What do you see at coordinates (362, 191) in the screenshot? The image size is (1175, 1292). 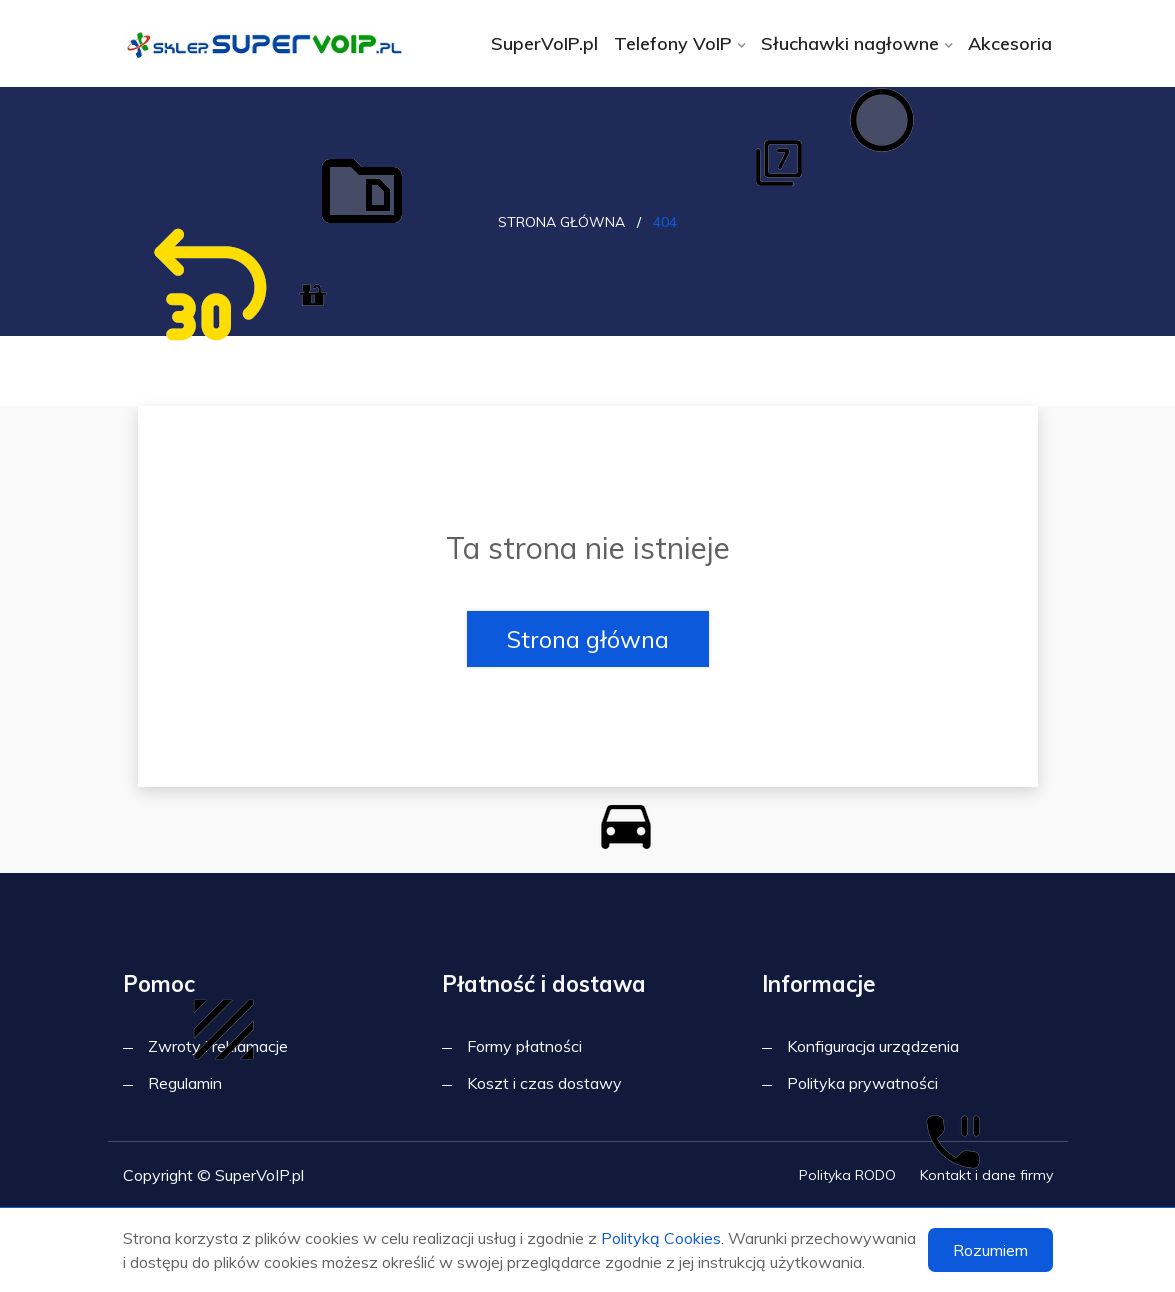 I see `access saved code snippets` at bounding box center [362, 191].